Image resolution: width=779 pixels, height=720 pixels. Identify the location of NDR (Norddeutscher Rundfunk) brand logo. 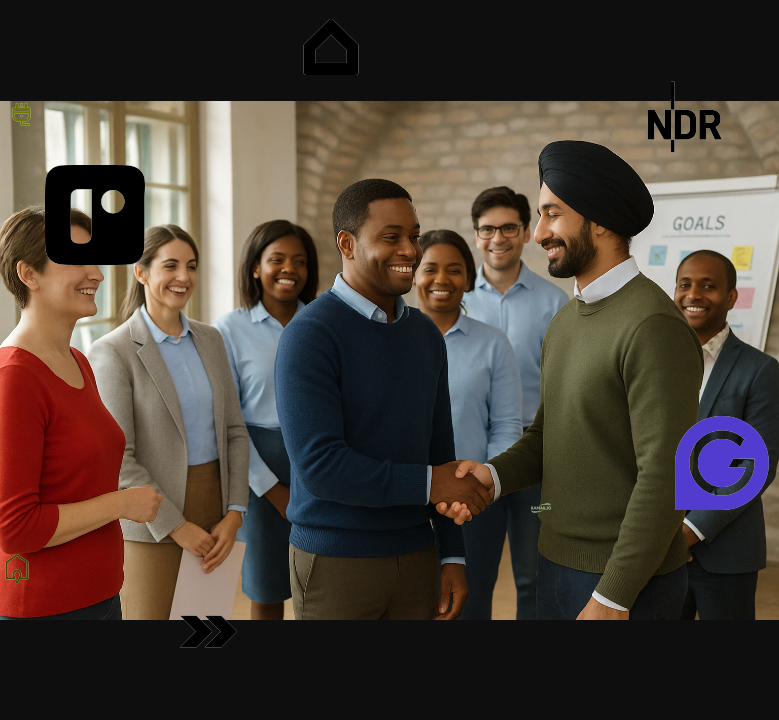
(685, 117).